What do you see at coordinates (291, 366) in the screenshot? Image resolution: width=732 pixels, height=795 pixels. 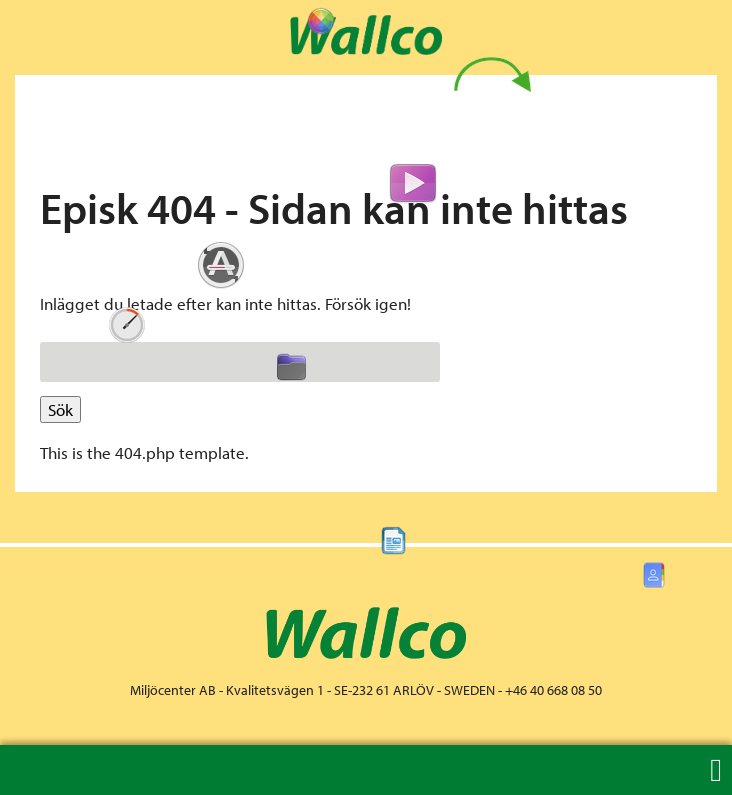 I see `drop files here to add to folder` at bounding box center [291, 366].